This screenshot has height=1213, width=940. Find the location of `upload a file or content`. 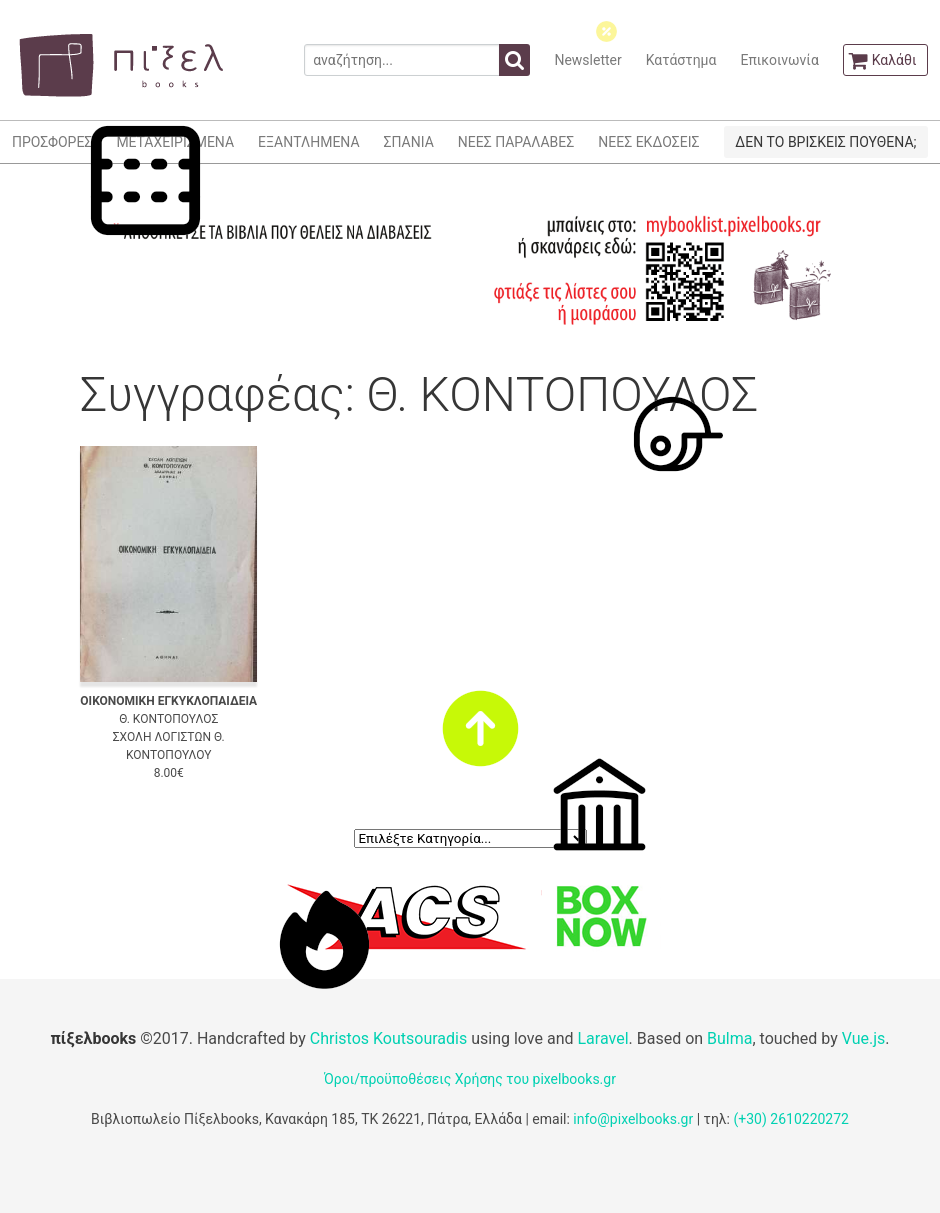

upload a file or content is located at coordinates (480, 728).